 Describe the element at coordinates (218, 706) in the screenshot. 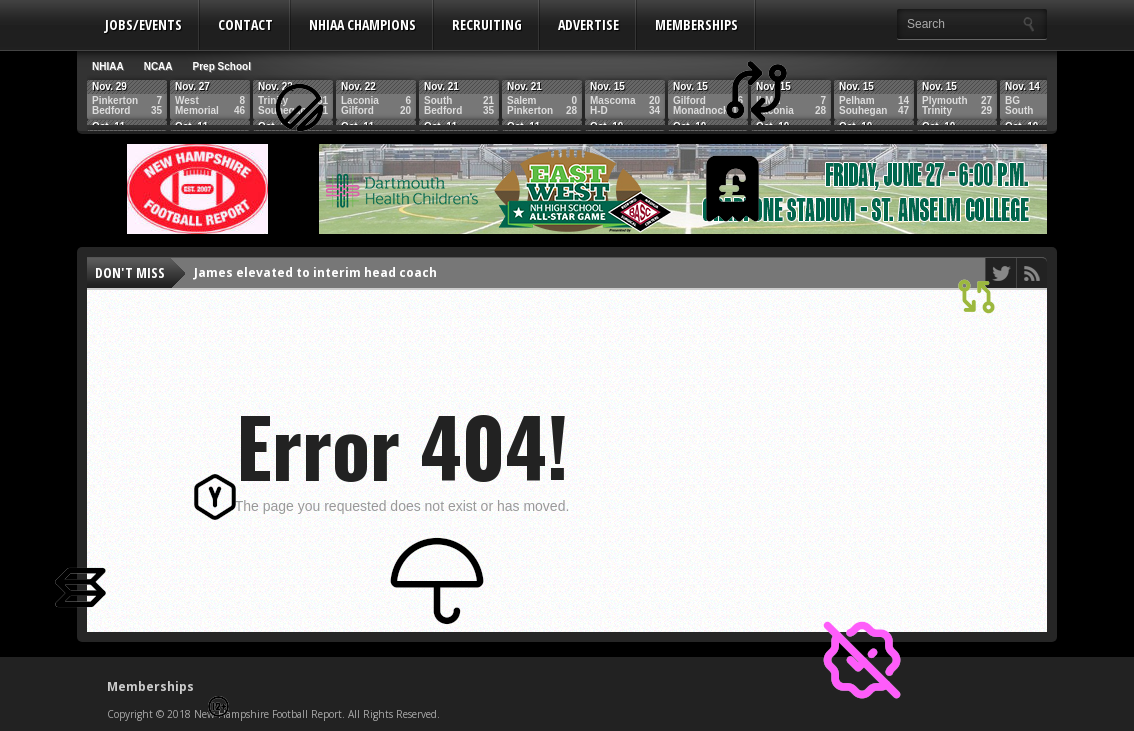

I see `indicates content rated for ages 12 and older` at that location.